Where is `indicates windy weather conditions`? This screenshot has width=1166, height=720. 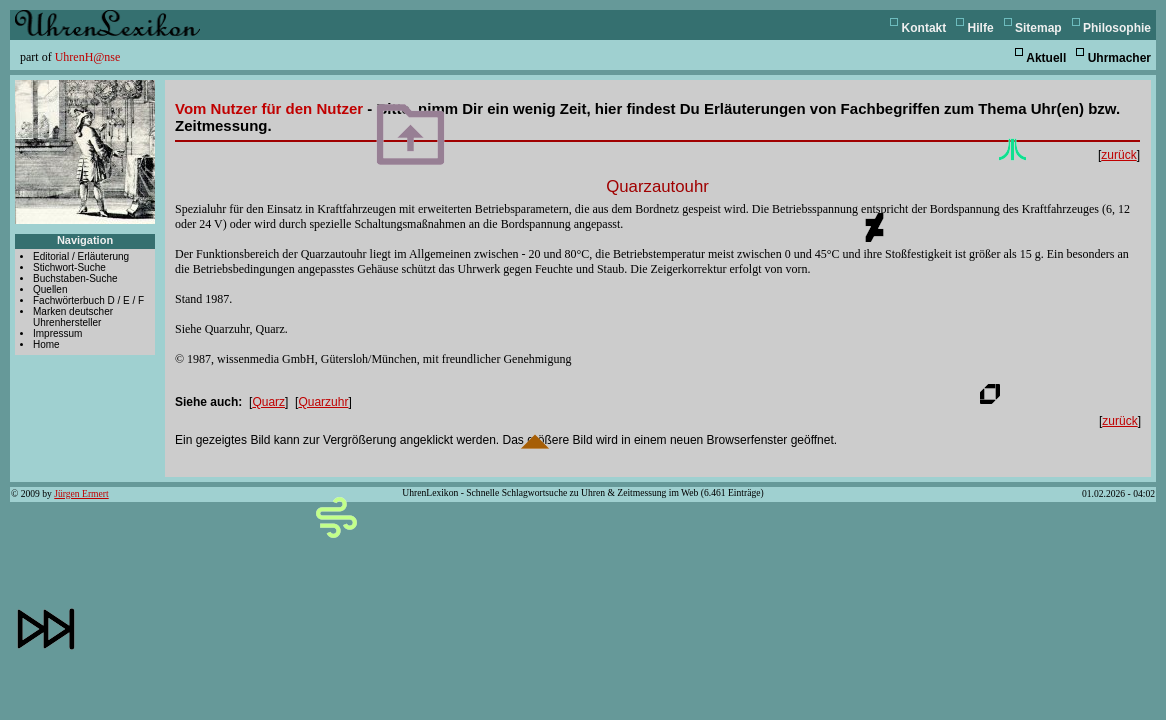
indicates windy weather conditions is located at coordinates (336, 517).